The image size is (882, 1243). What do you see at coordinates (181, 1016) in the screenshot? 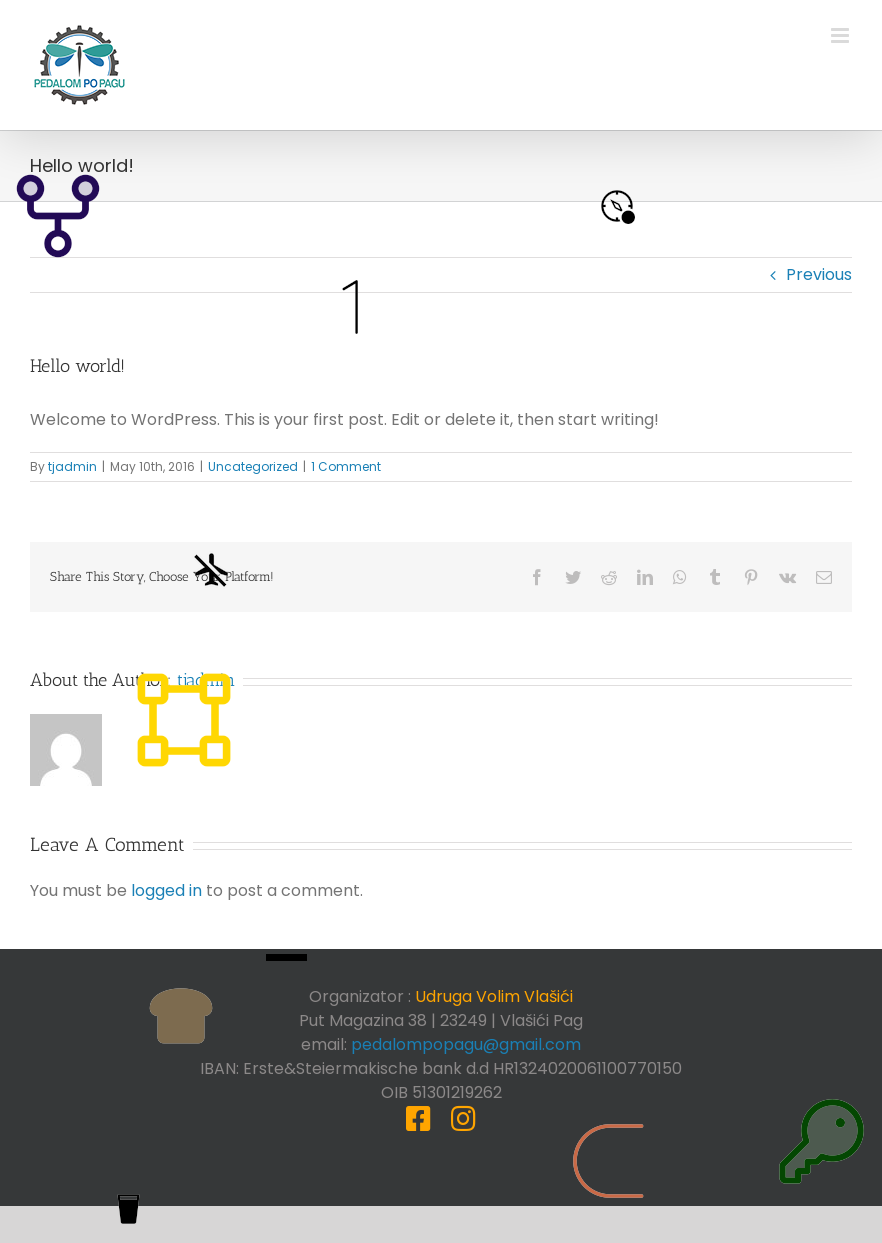
I see `access bakery or bread-related content` at bounding box center [181, 1016].